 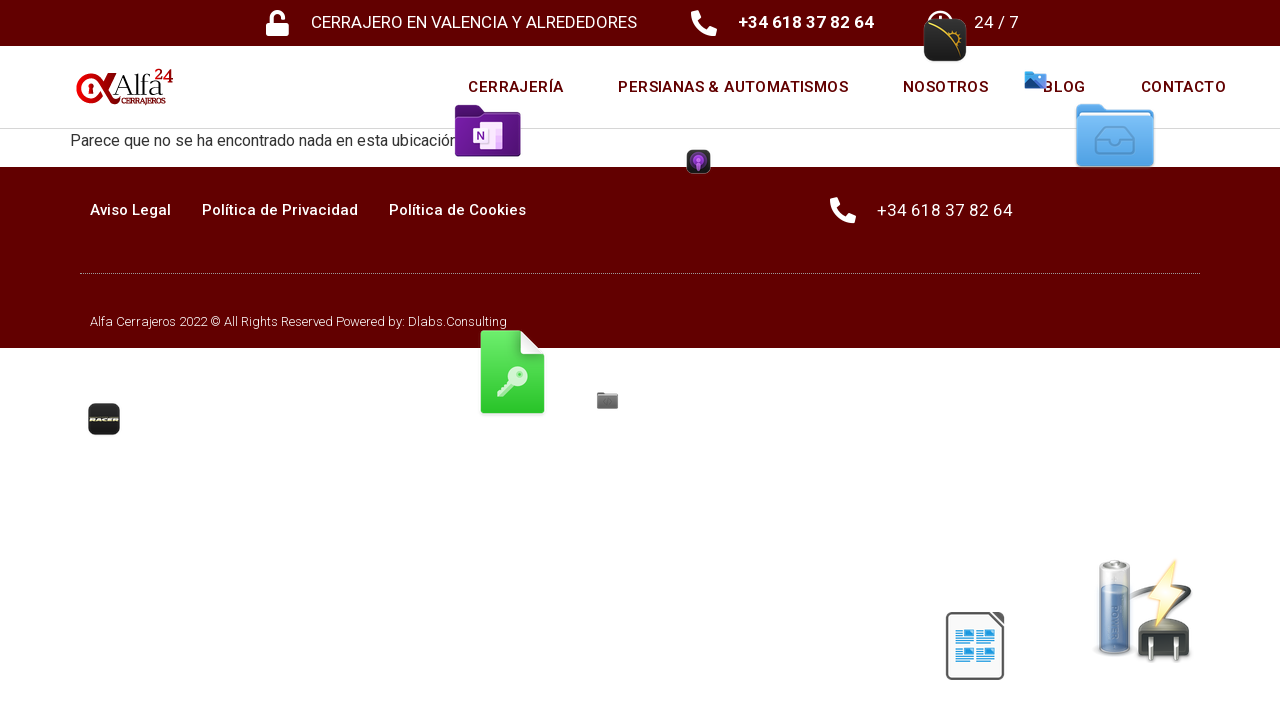 What do you see at coordinates (945, 40) in the screenshot?
I see `launch the starbound game` at bounding box center [945, 40].